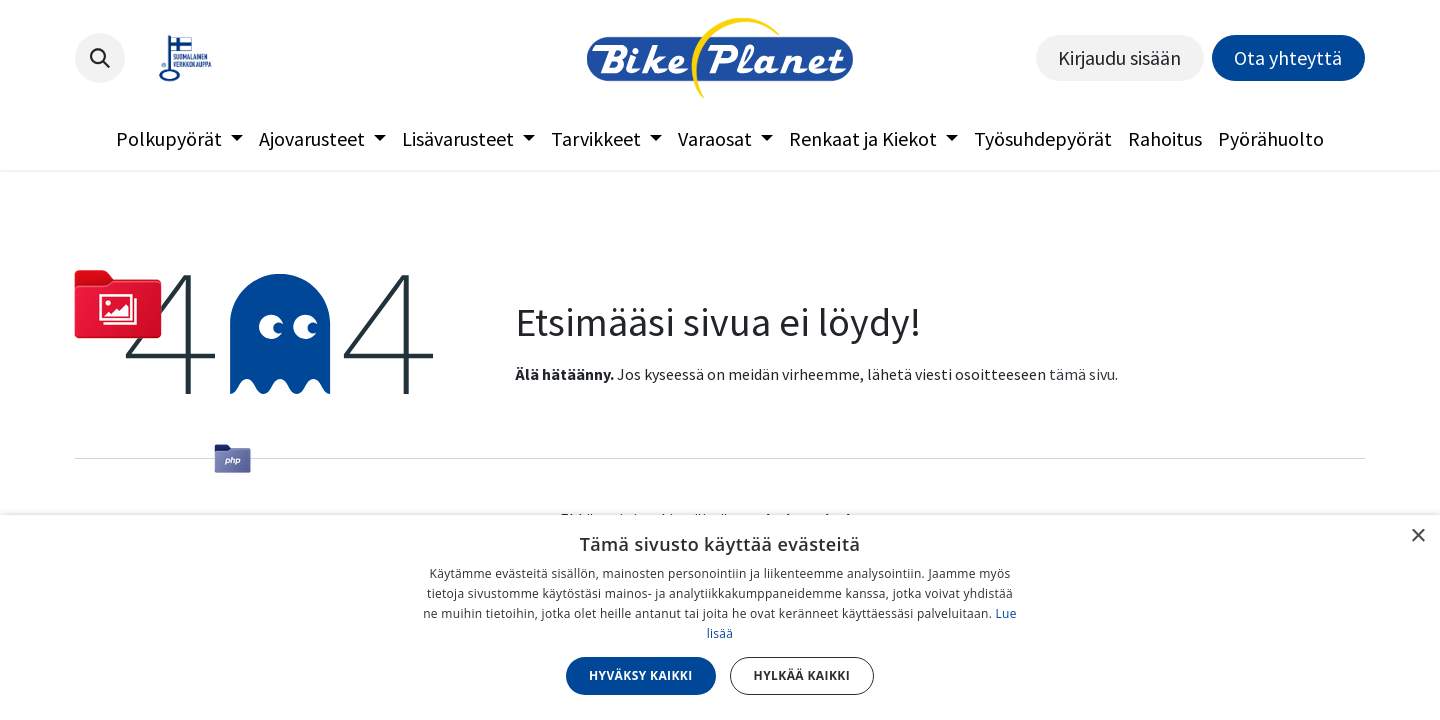  Describe the element at coordinates (232, 459) in the screenshot. I see `open folder containing php files` at that location.